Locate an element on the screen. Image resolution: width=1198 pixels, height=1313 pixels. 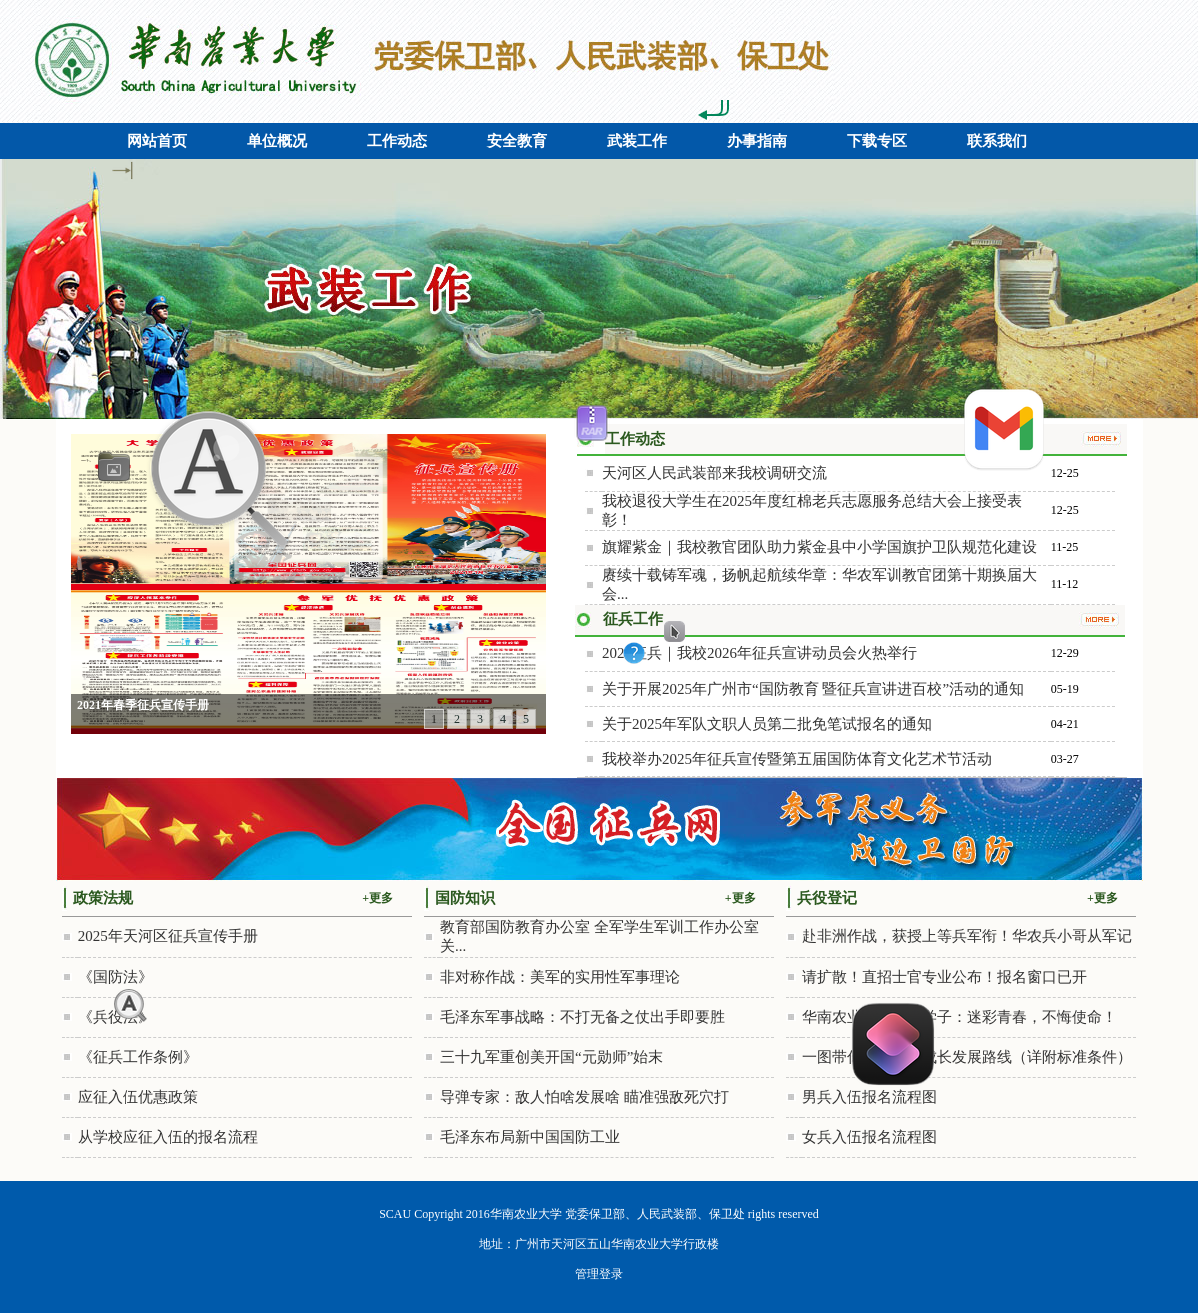
search for text or find on page is located at coordinates (130, 1005).